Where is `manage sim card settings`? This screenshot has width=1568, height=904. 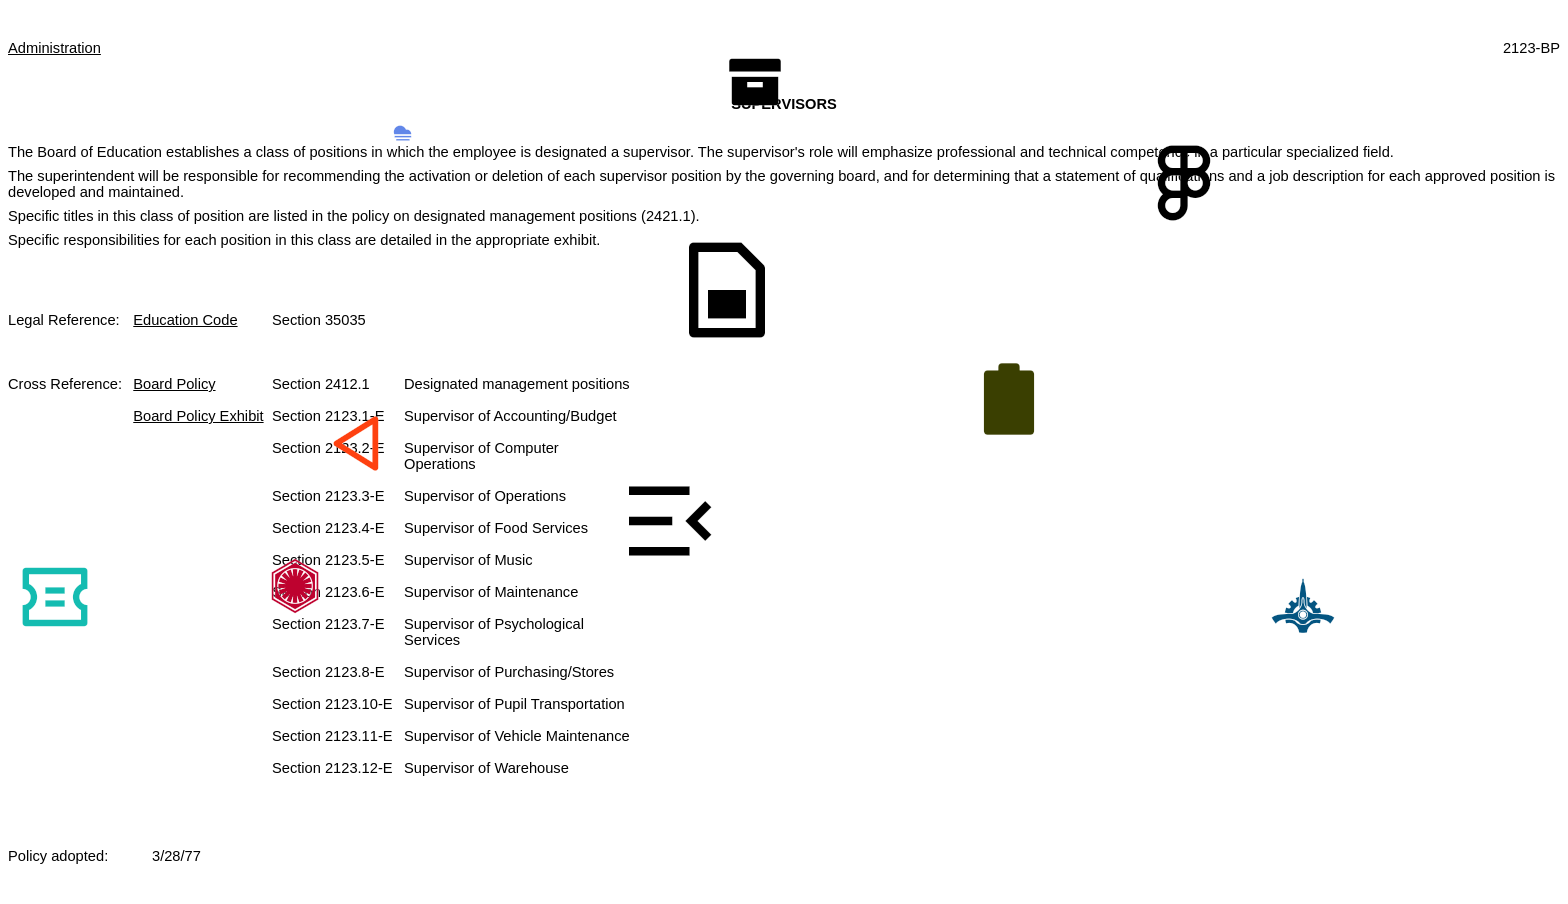 manage sim card settings is located at coordinates (727, 290).